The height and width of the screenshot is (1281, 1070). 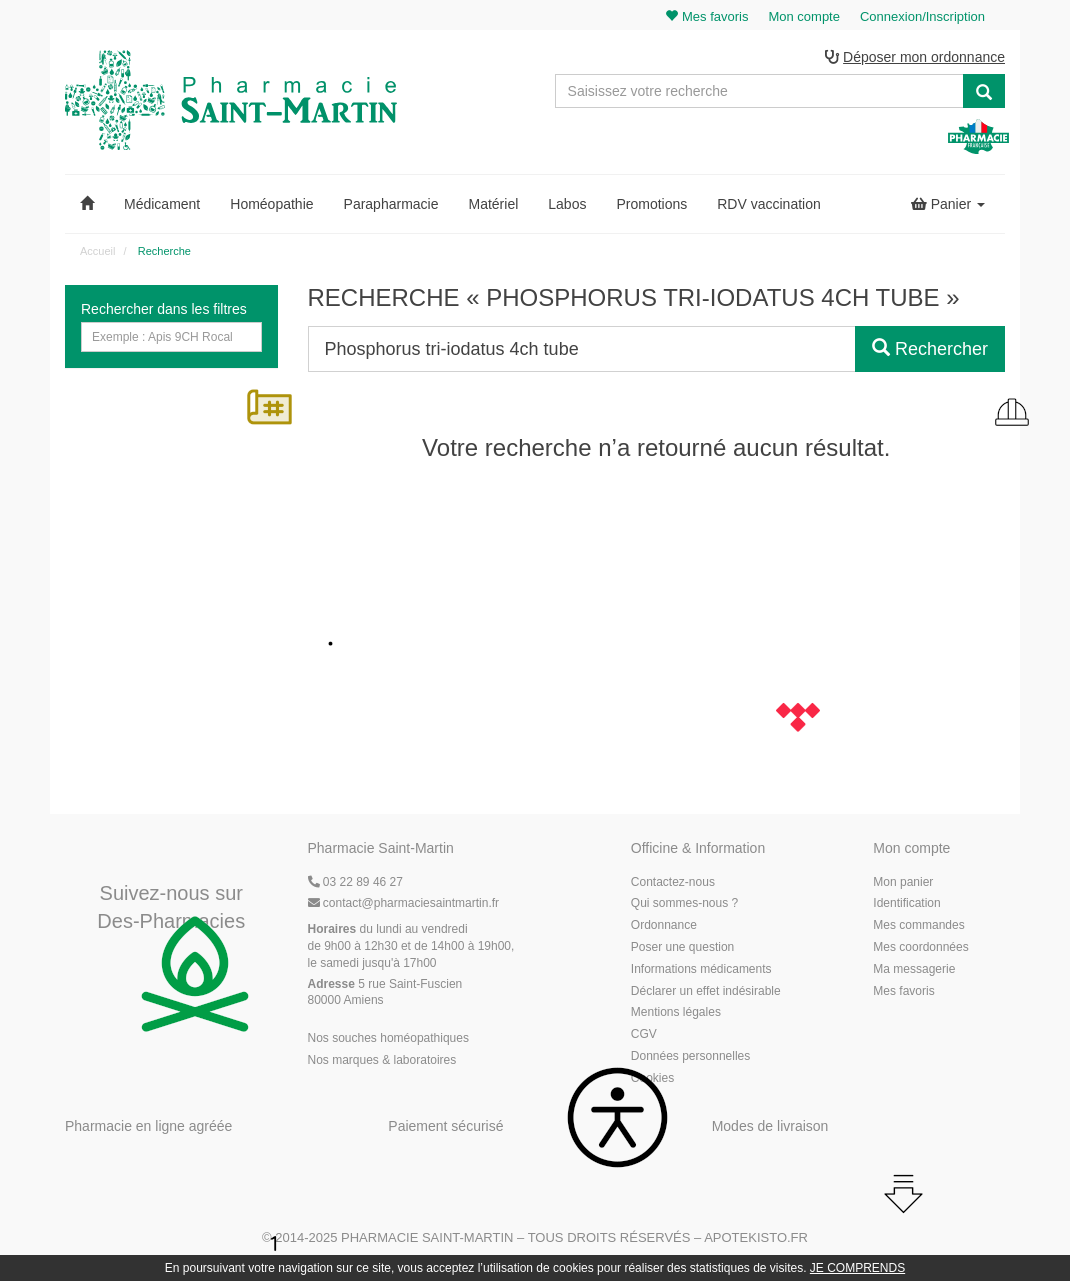 I want to click on view project blueprints or technical plans, so click(x=269, y=408).